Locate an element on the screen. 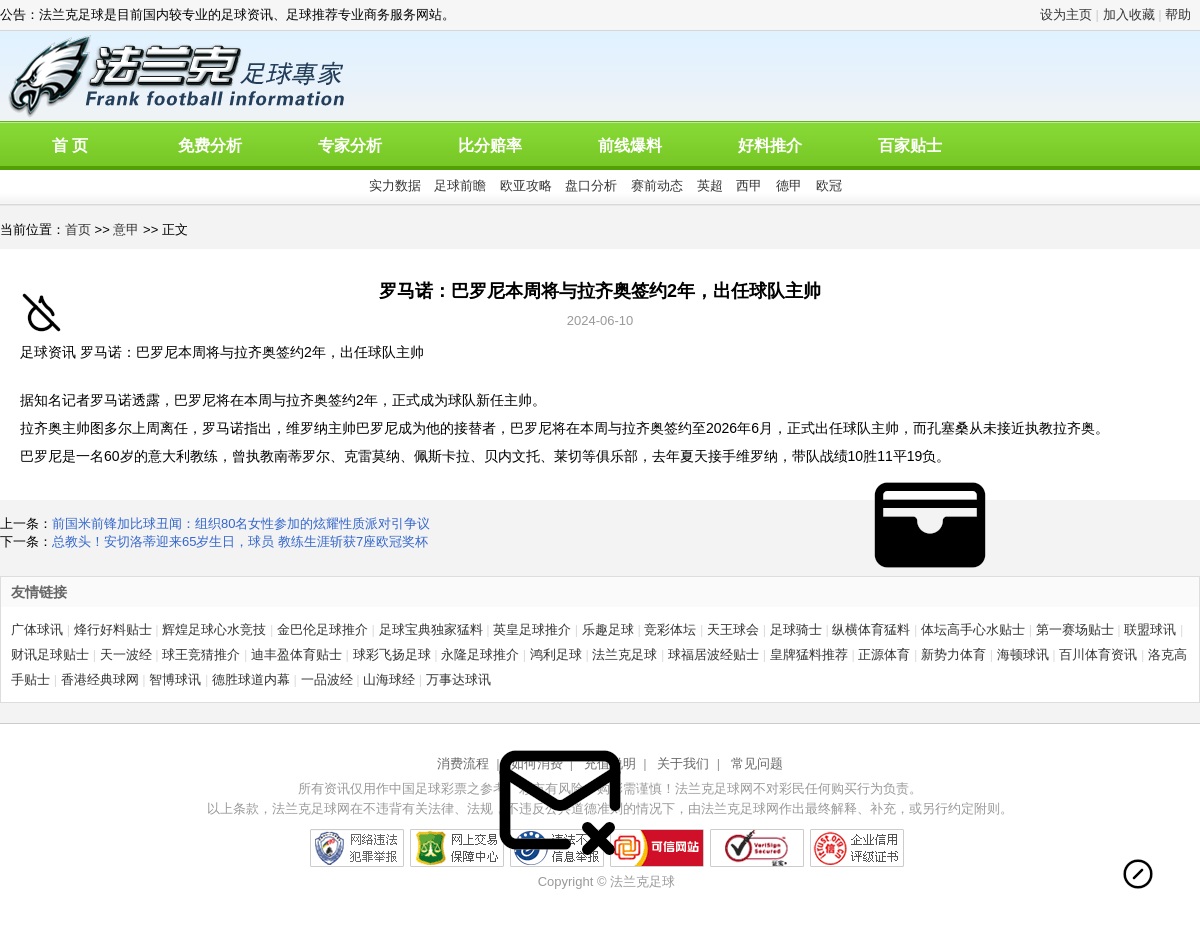 The height and width of the screenshot is (927, 1200). delete an email message is located at coordinates (560, 800).